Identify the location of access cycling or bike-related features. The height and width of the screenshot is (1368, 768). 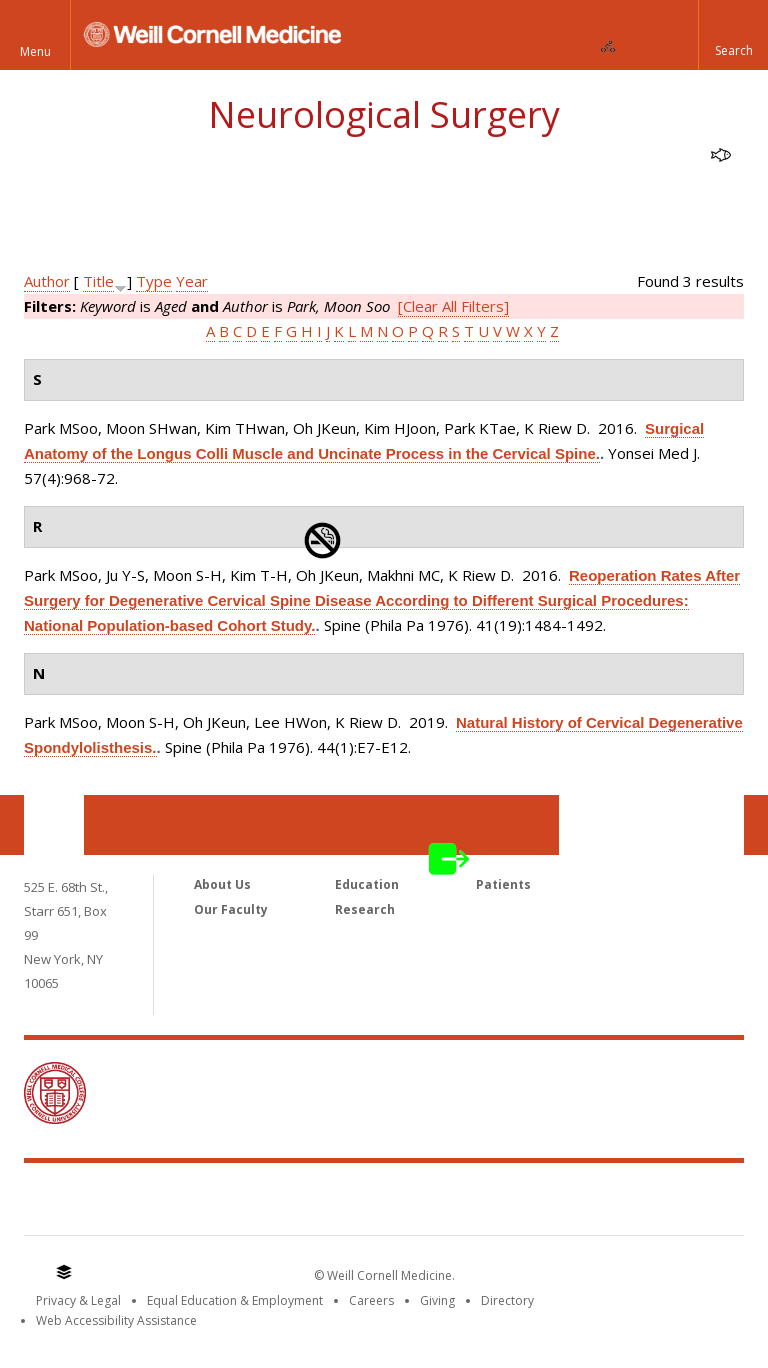
(608, 47).